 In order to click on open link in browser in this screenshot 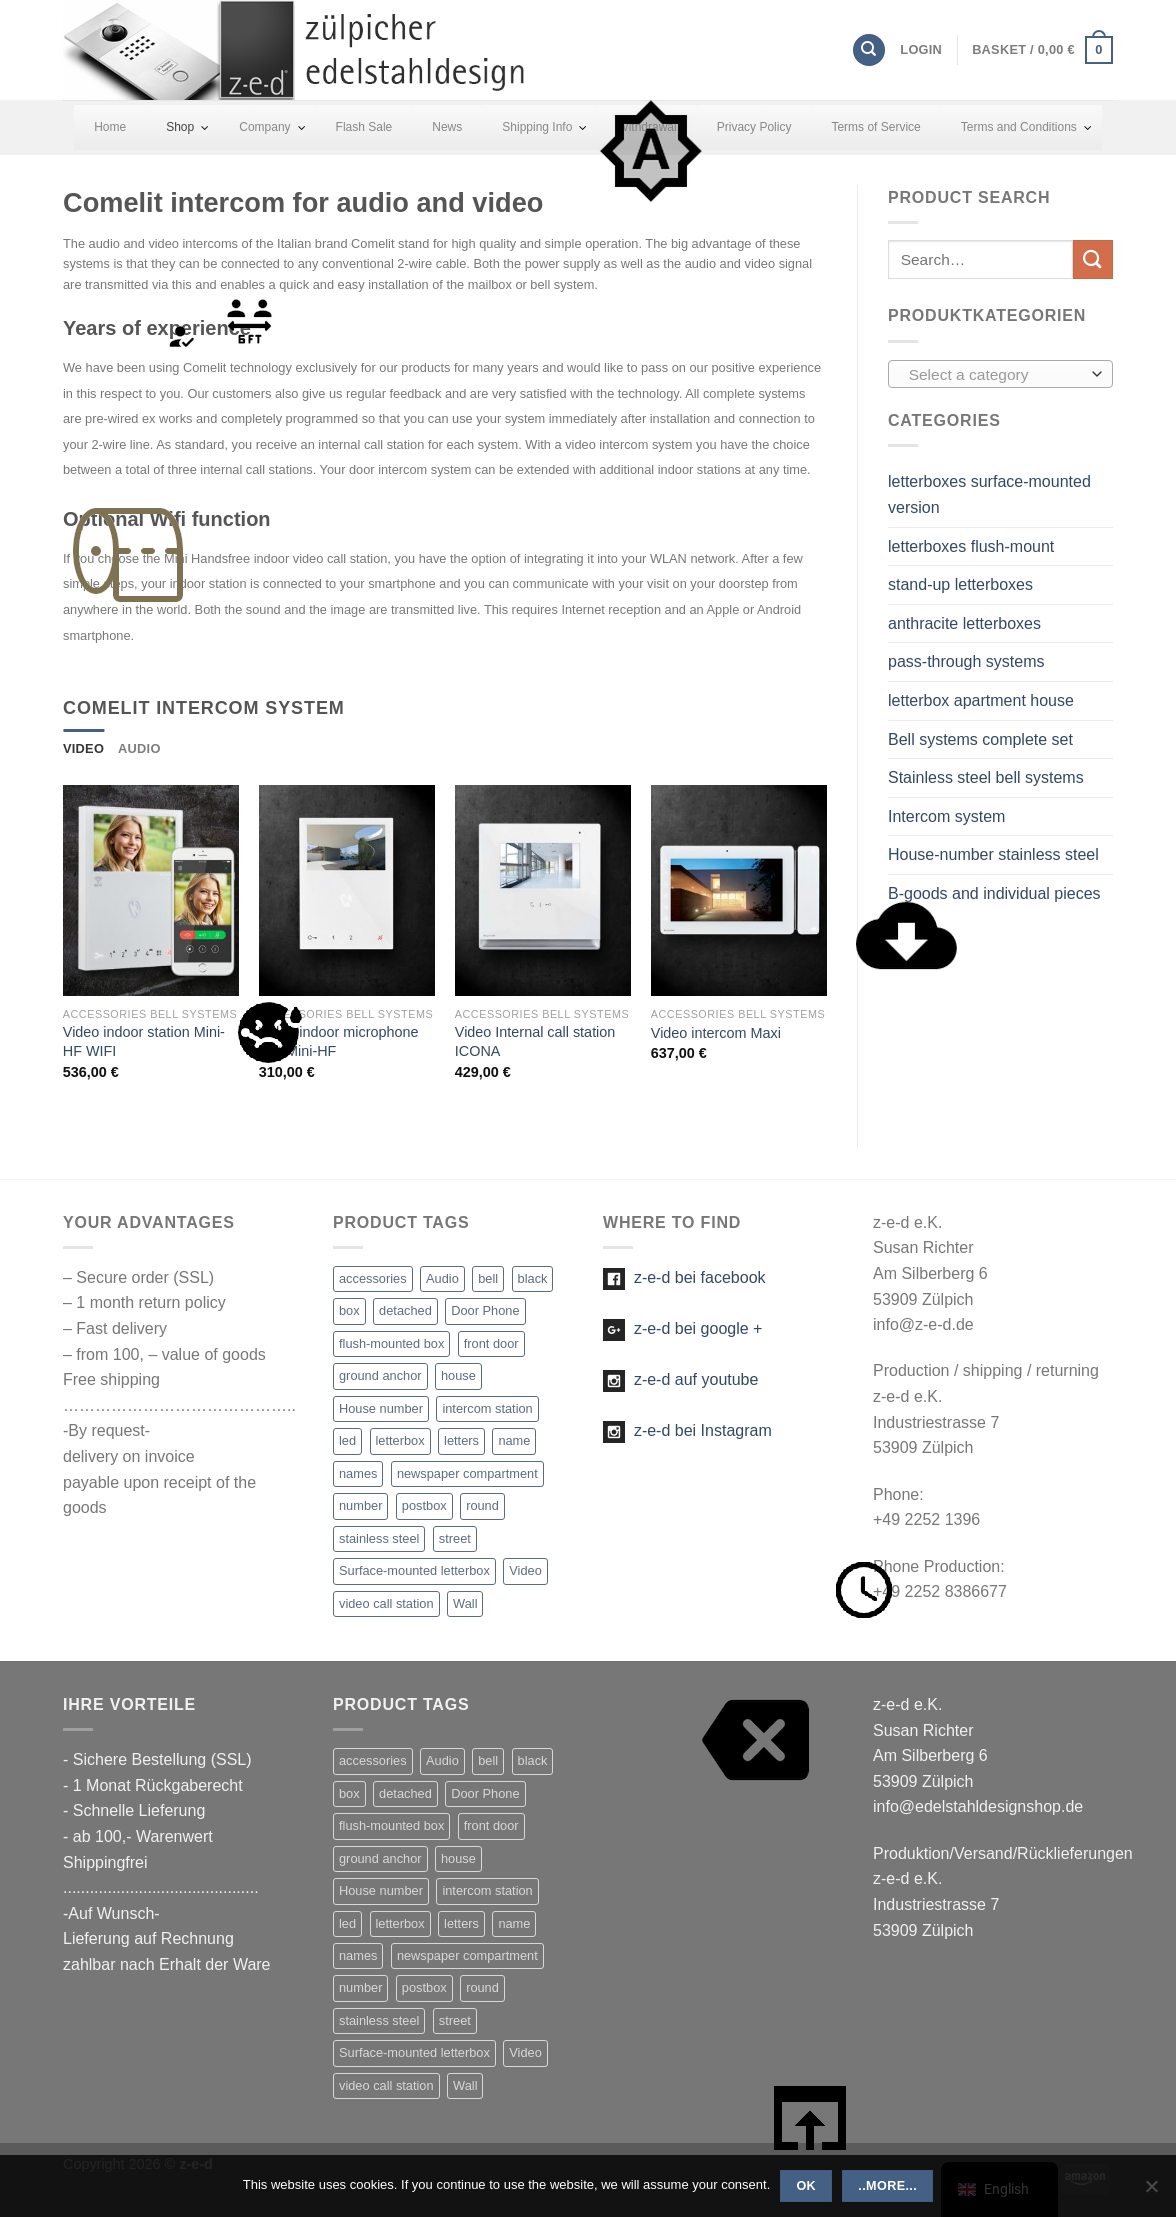, I will do `click(810, 2118)`.